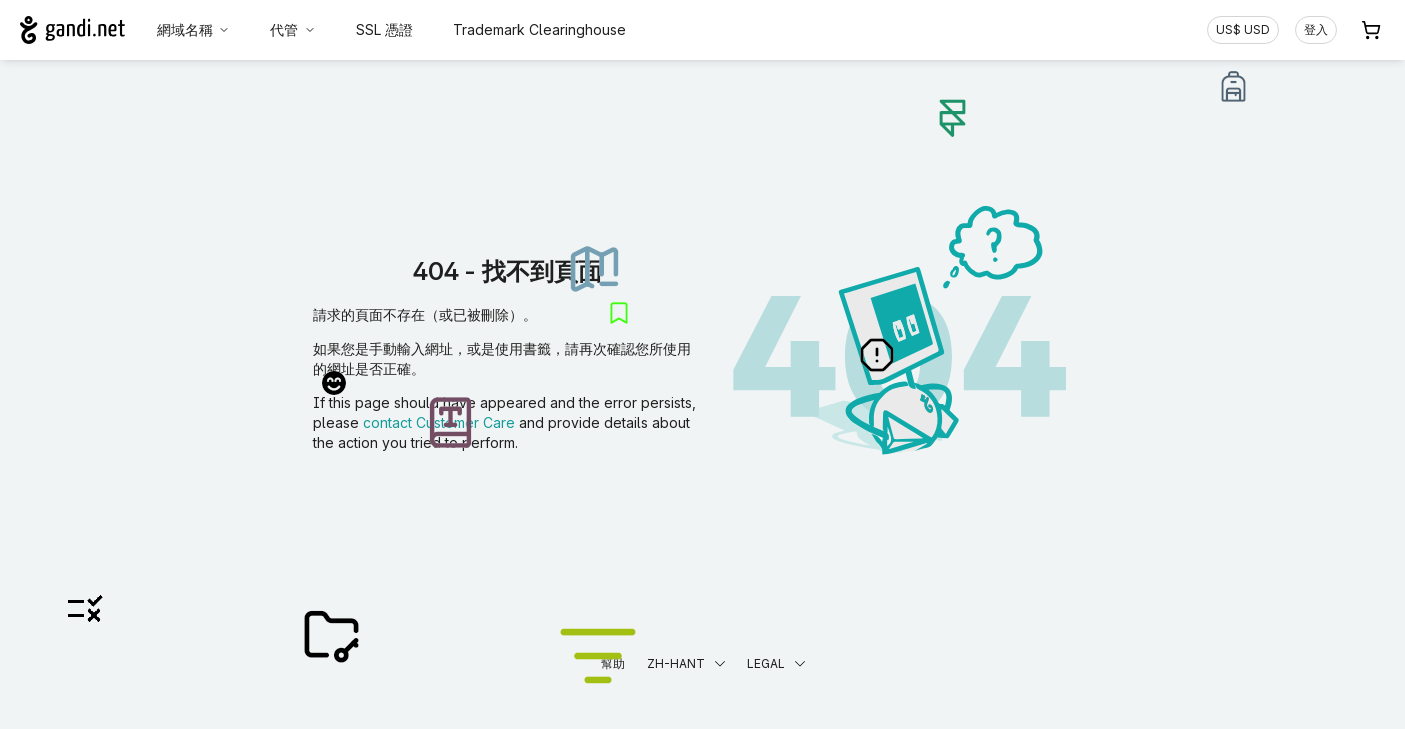  Describe the element at coordinates (331, 635) in the screenshot. I see `access encrypted or password-protected folder` at that location.